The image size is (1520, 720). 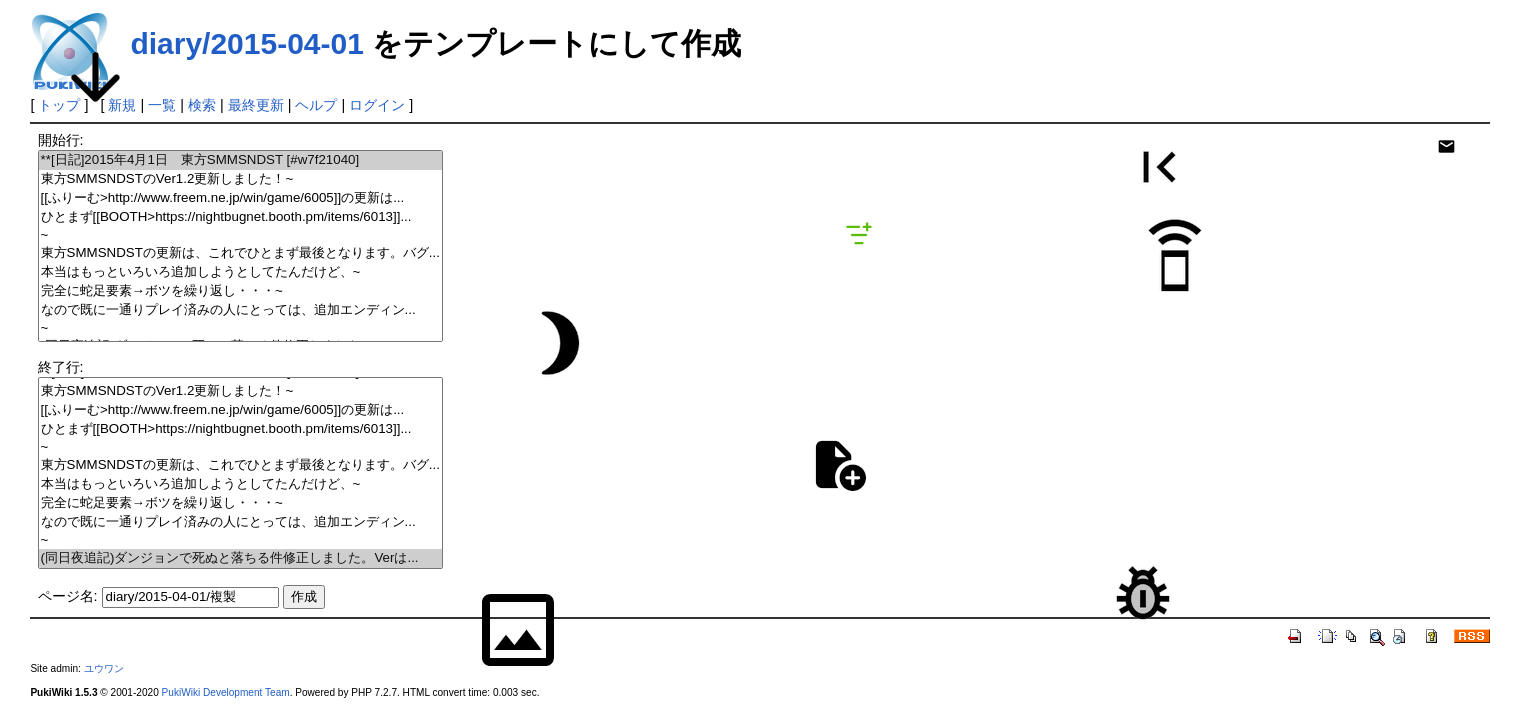 I want to click on toggle dark mode or night theme, so click(x=557, y=343).